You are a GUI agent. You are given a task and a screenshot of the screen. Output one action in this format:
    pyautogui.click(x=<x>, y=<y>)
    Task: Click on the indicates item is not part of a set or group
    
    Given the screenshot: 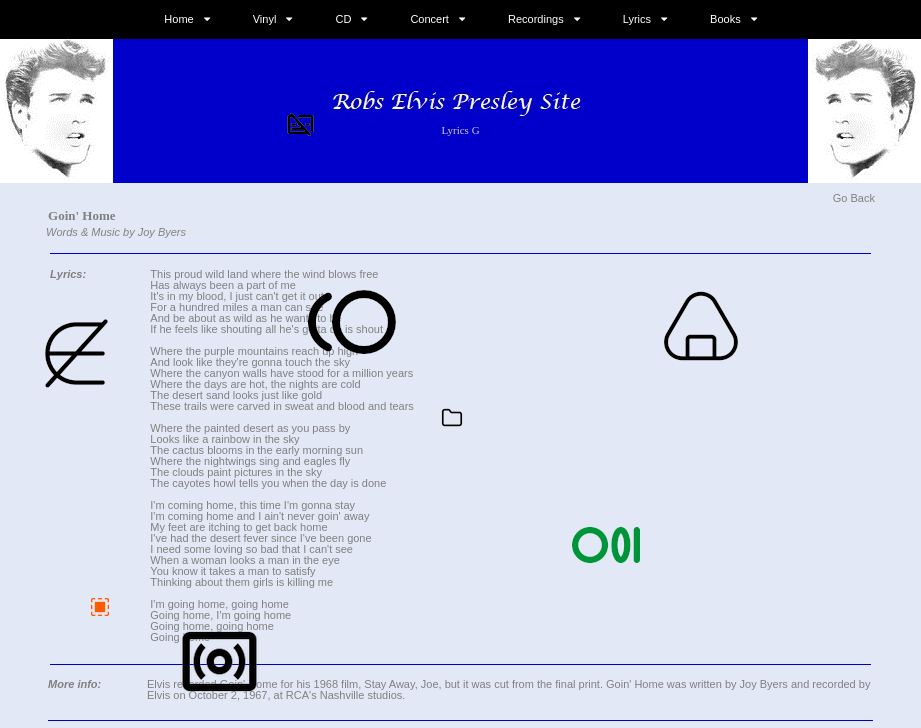 What is the action you would take?
    pyautogui.click(x=76, y=353)
    